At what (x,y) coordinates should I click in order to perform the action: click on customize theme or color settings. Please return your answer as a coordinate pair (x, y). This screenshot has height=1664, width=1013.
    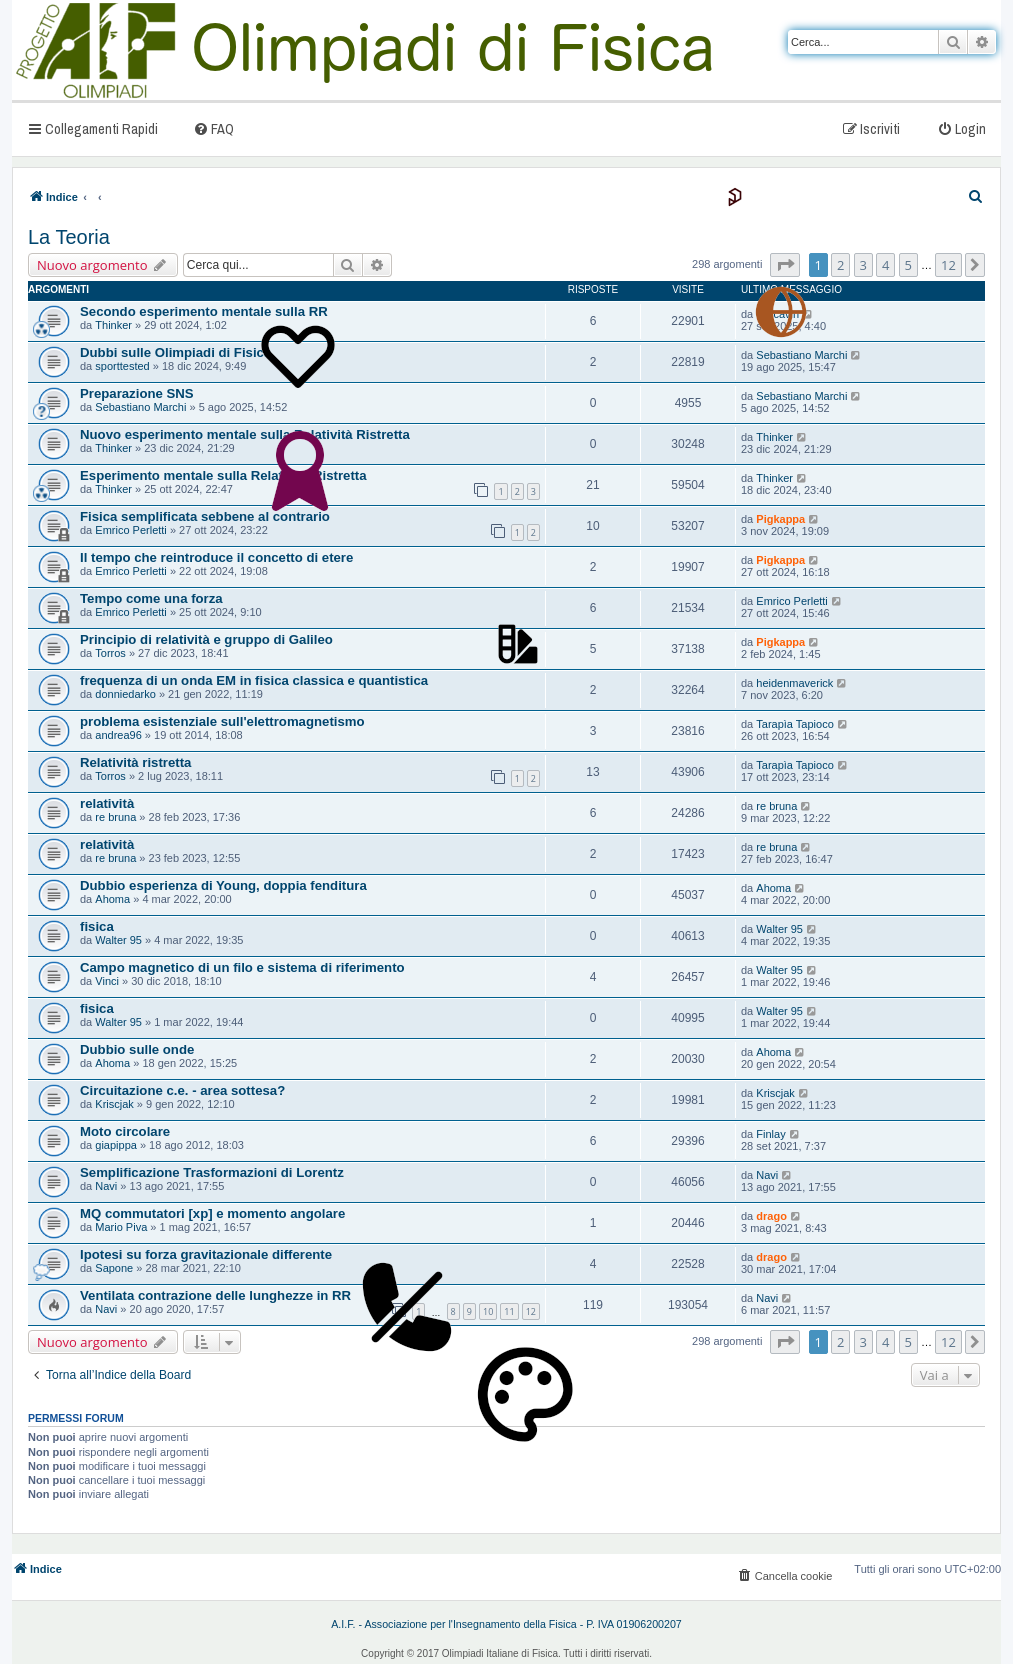
    Looking at the image, I should click on (525, 1394).